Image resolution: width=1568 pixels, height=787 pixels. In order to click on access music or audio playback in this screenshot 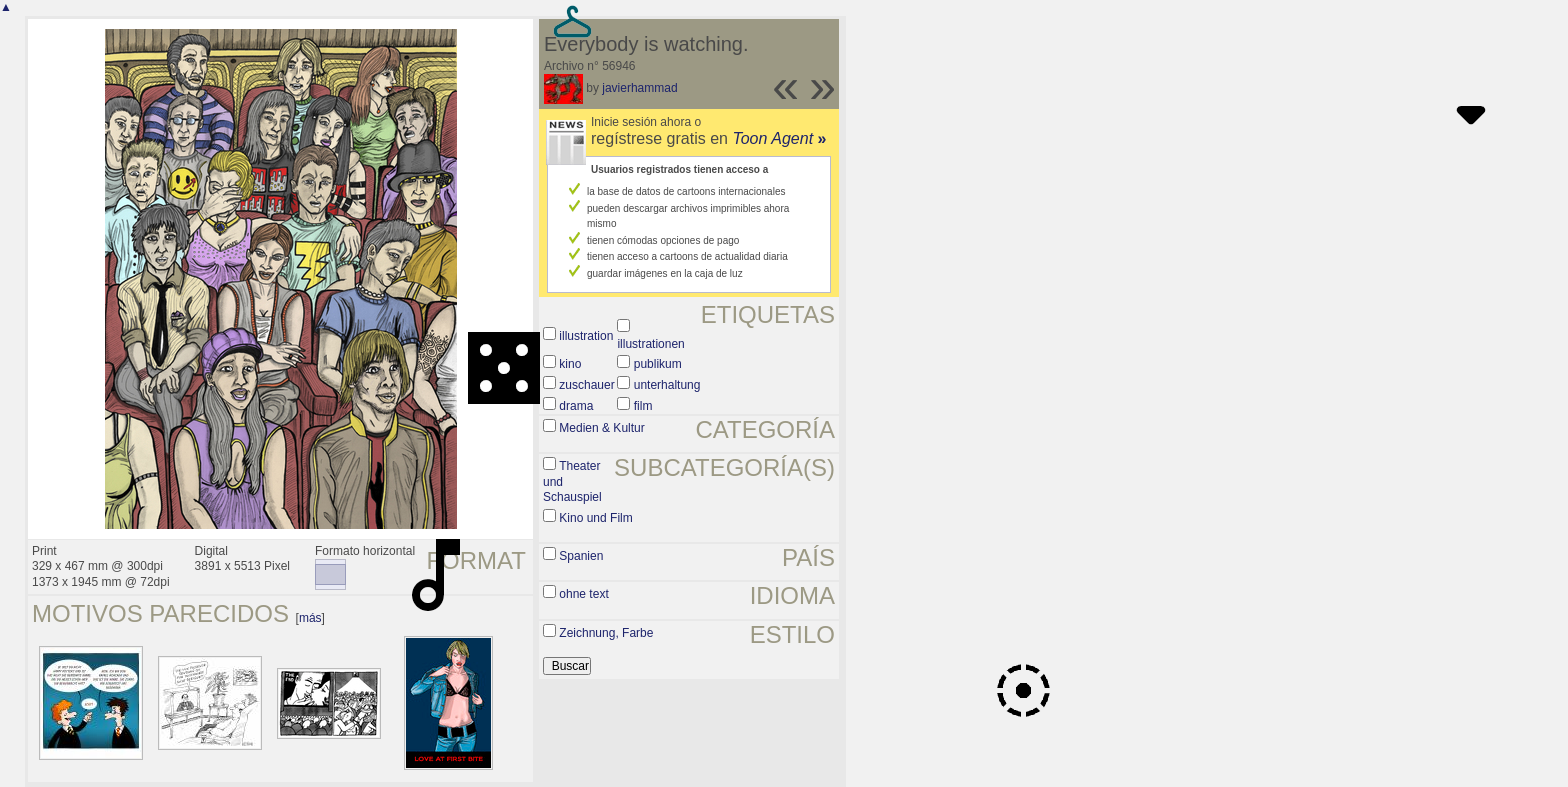, I will do `click(436, 575)`.